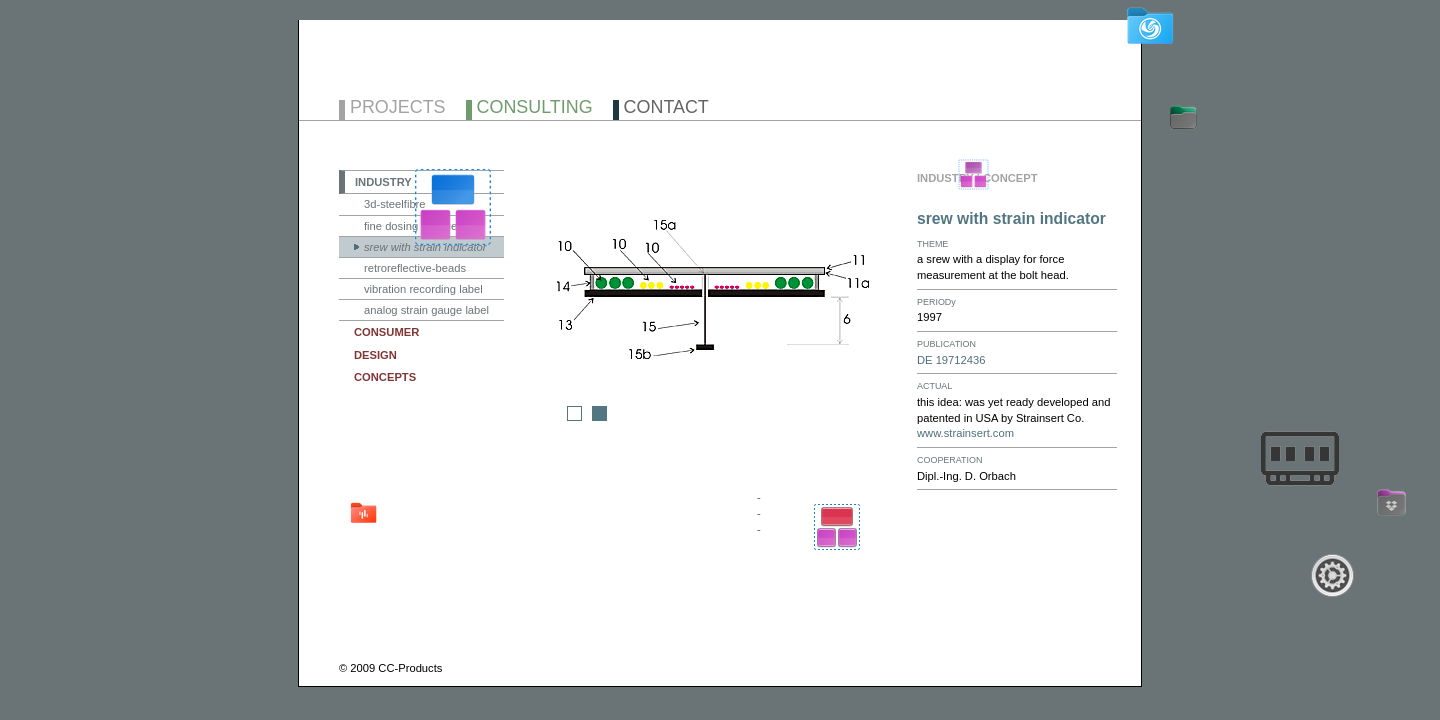 This screenshot has height=720, width=1440. Describe the element at coordinates (1332, 575) in the screenshot. I see `view or edit item properties` at that location.